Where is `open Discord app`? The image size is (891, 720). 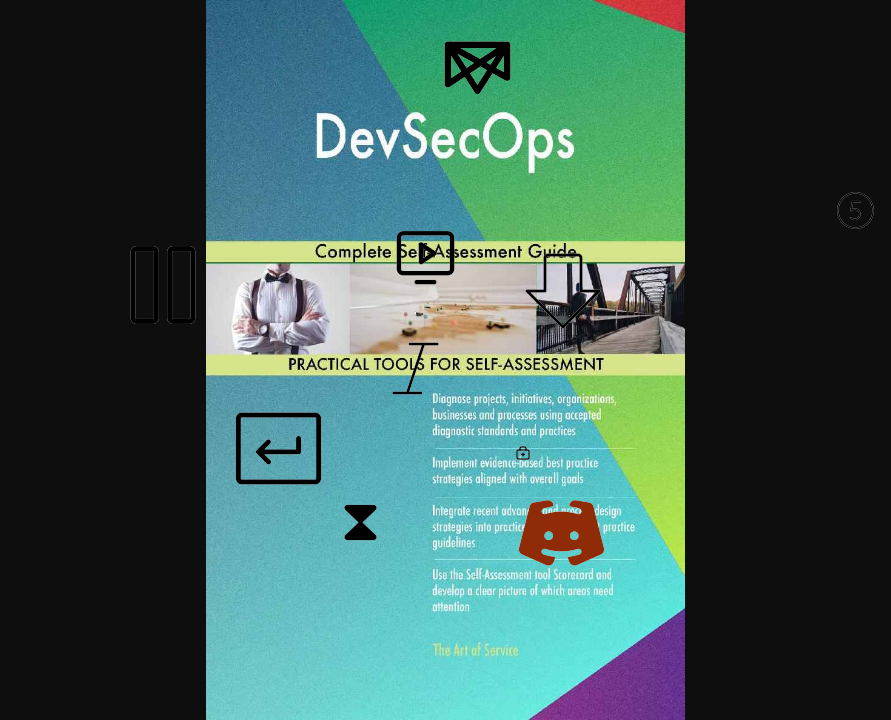 open Discord app is located at coordinates (561, 531).